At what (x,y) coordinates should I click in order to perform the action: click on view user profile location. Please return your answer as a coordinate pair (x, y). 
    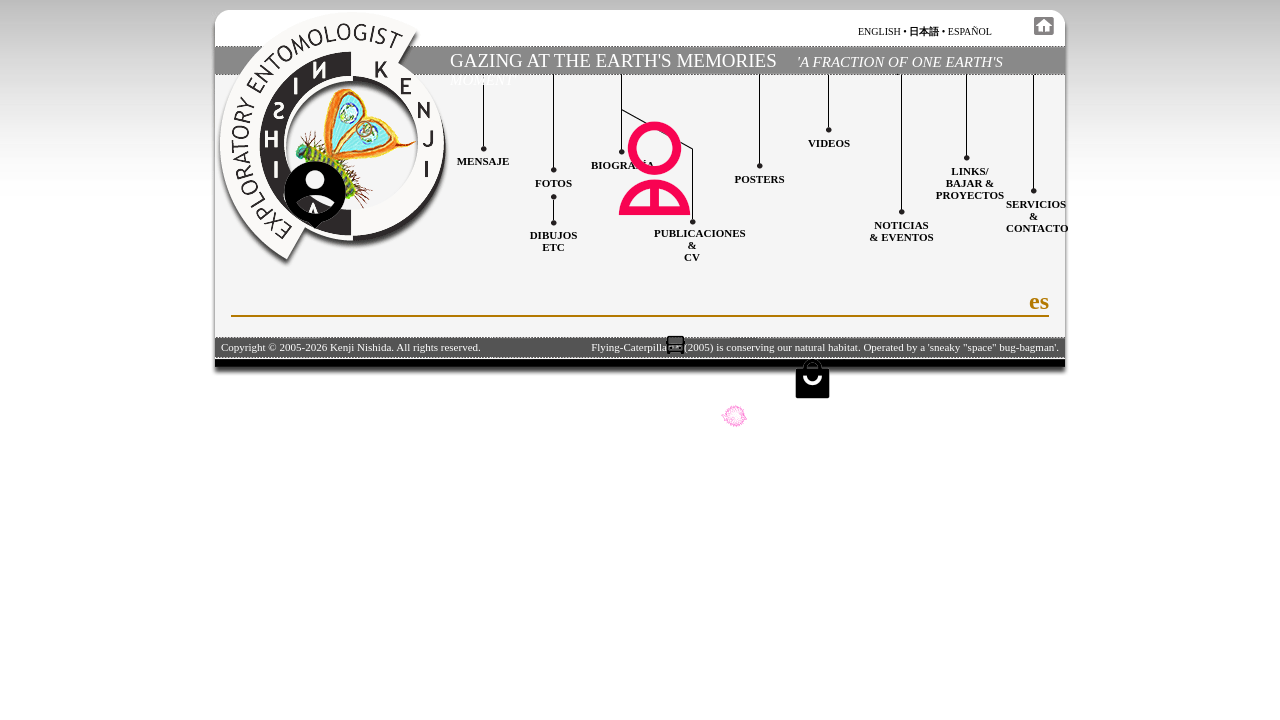
    Looking at the image, I should click on (315, 192).